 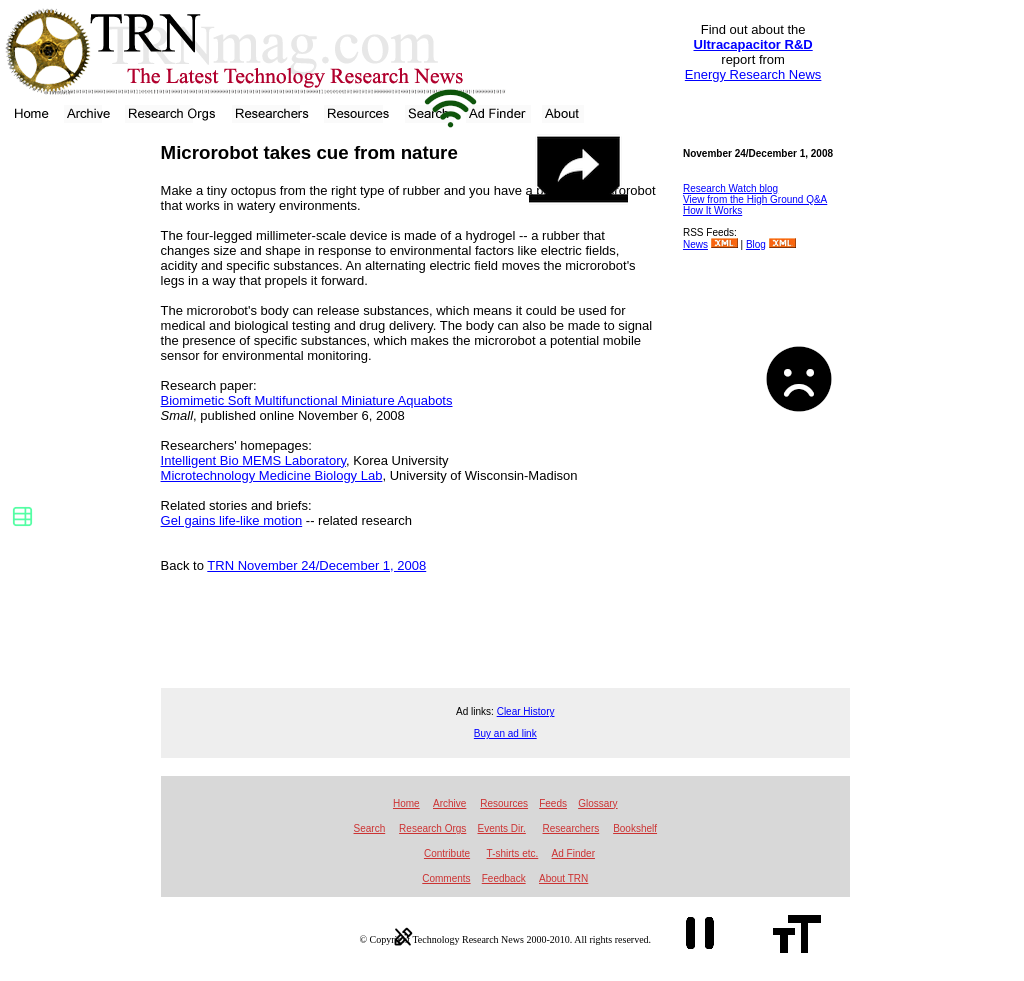 I want to click on indicate negative feedback or dissatisfaction, so click(x=799, y=379).